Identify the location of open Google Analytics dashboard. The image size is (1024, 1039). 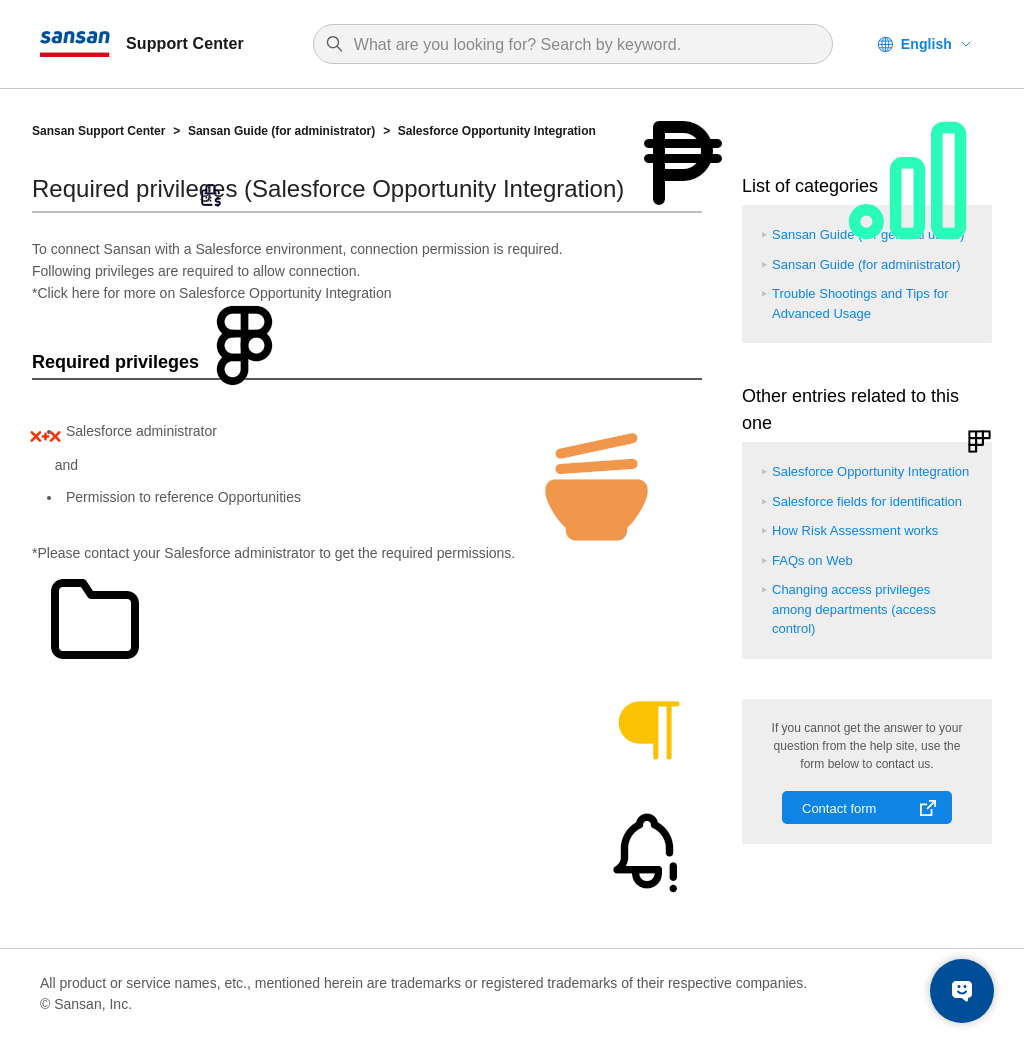
(907, 180).